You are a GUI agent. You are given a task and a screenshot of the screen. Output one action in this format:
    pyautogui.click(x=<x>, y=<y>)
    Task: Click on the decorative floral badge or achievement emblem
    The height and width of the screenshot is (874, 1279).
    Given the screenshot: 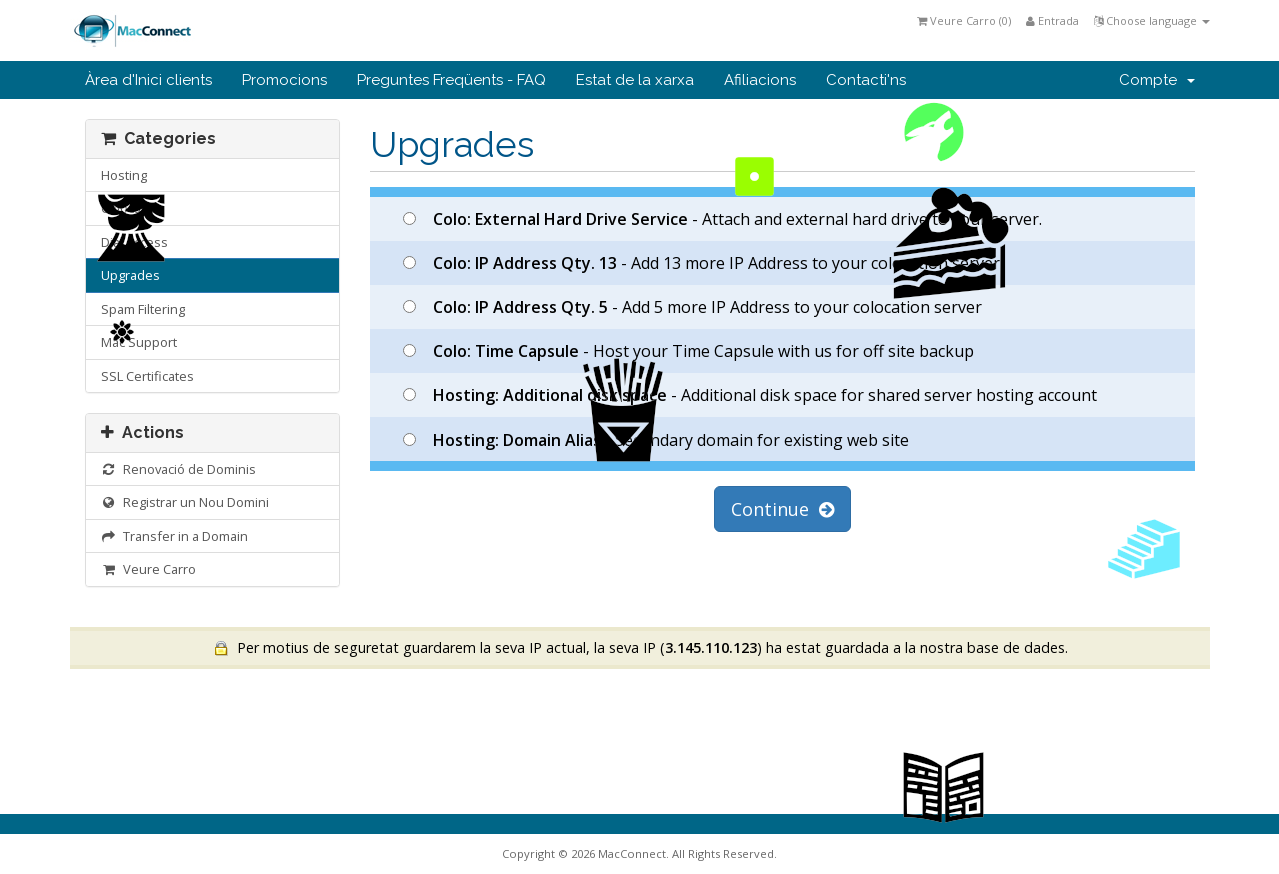 What is the action you would take?
    pyautogui.click(x=122, y=332)
    